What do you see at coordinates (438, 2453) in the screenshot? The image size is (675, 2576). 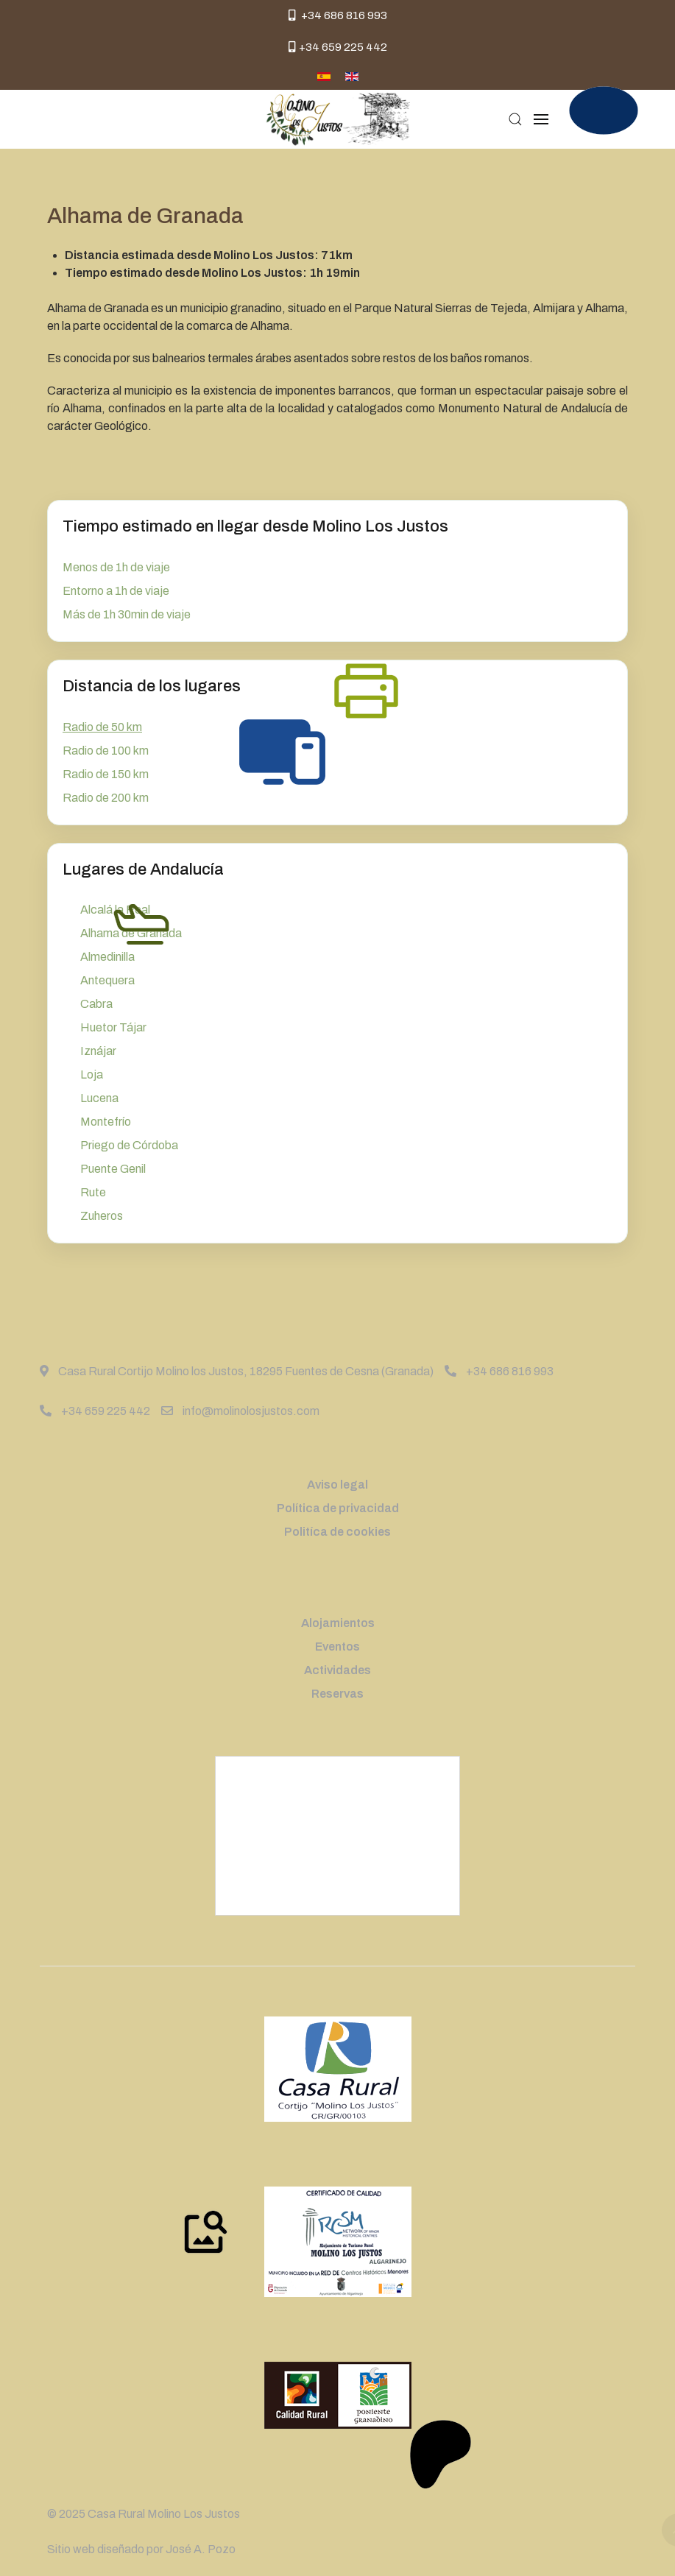 I see `link to patreon creator page` at bounding box center [438, 2453].